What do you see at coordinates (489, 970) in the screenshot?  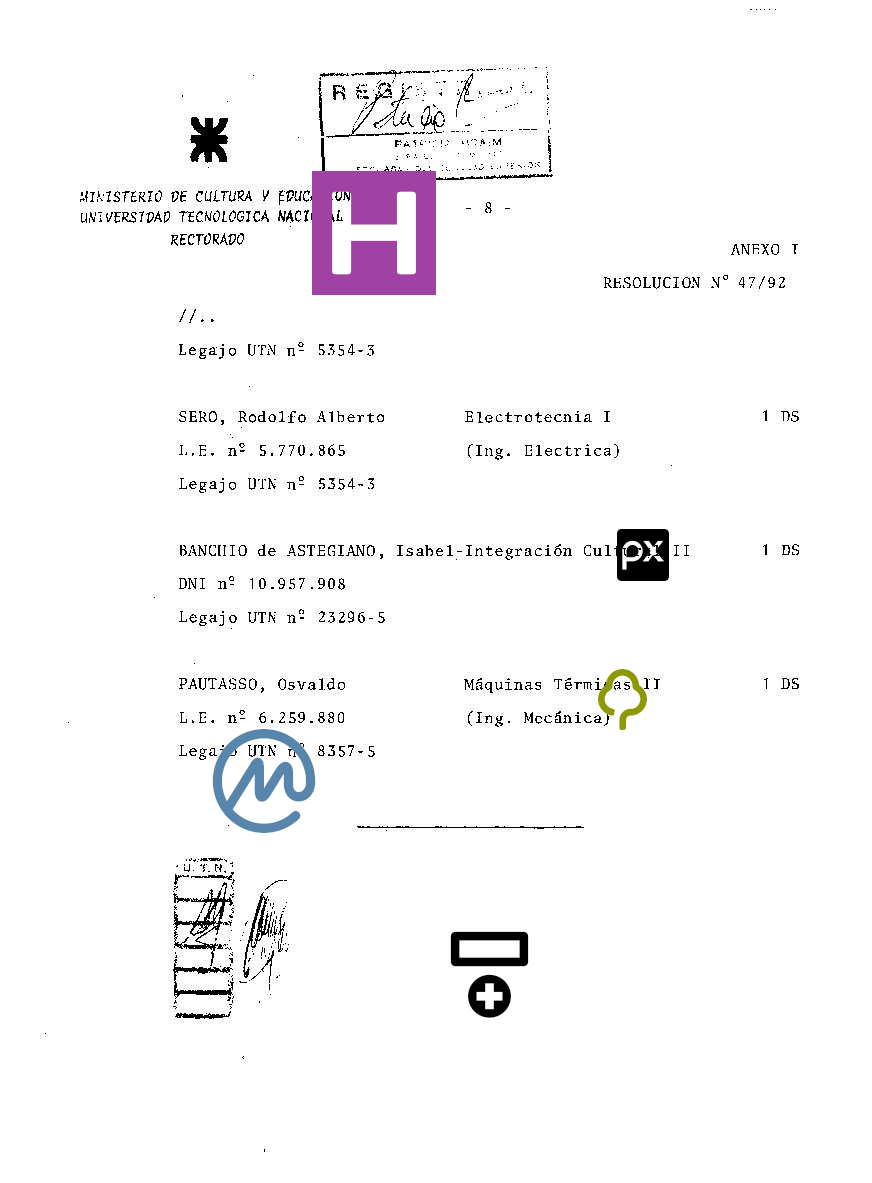 I see `insert a new row below the current selection` at bounding box center [489, 970].